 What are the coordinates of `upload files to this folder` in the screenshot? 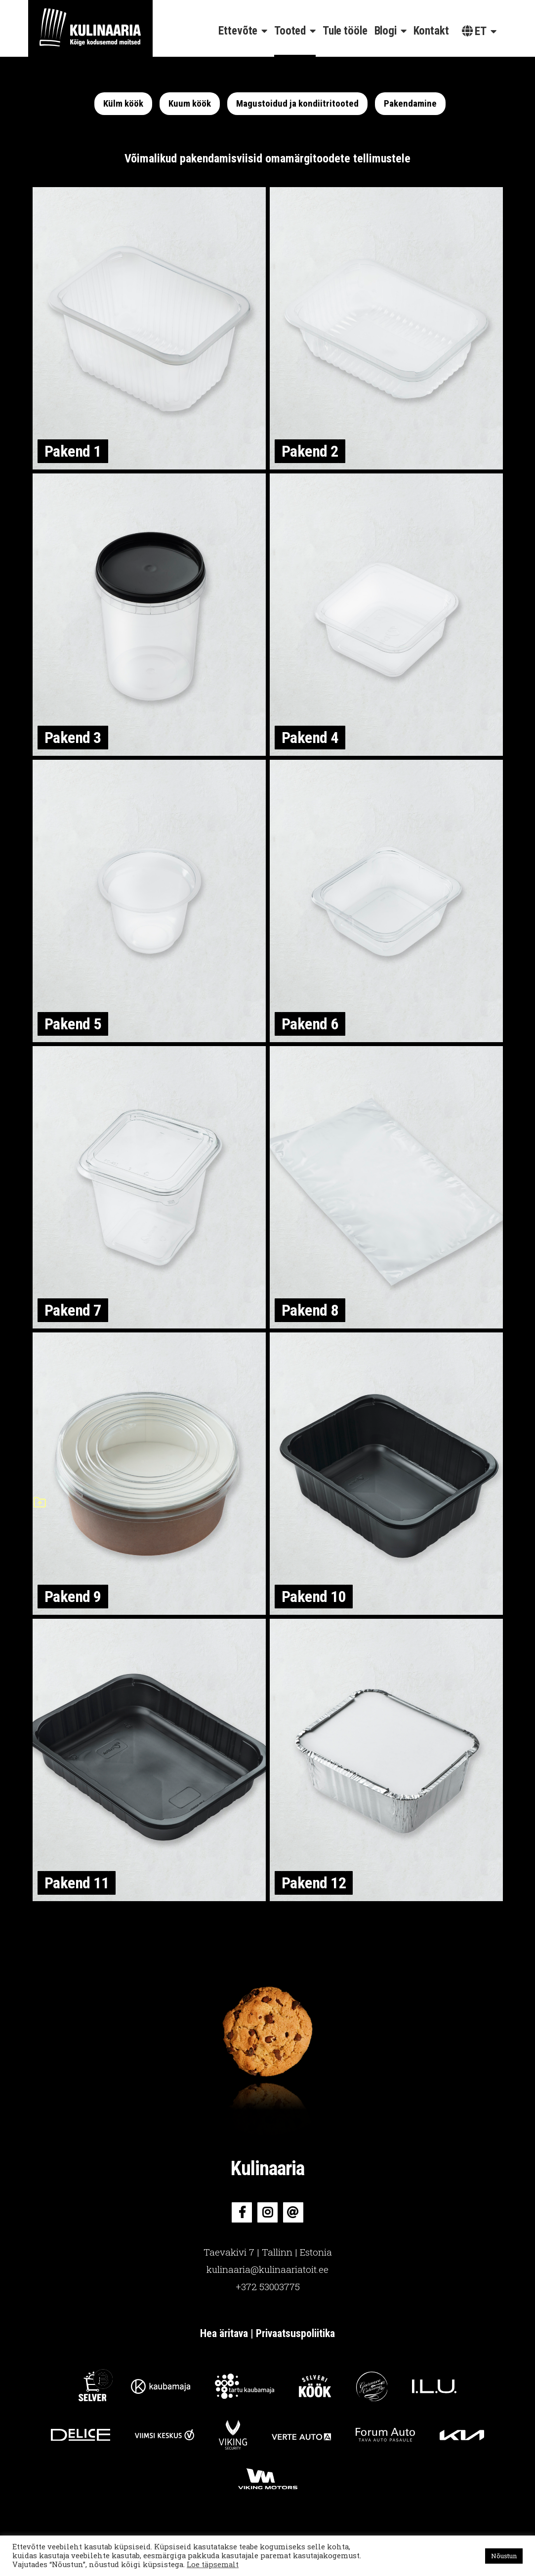 It's located at (40, 1502).